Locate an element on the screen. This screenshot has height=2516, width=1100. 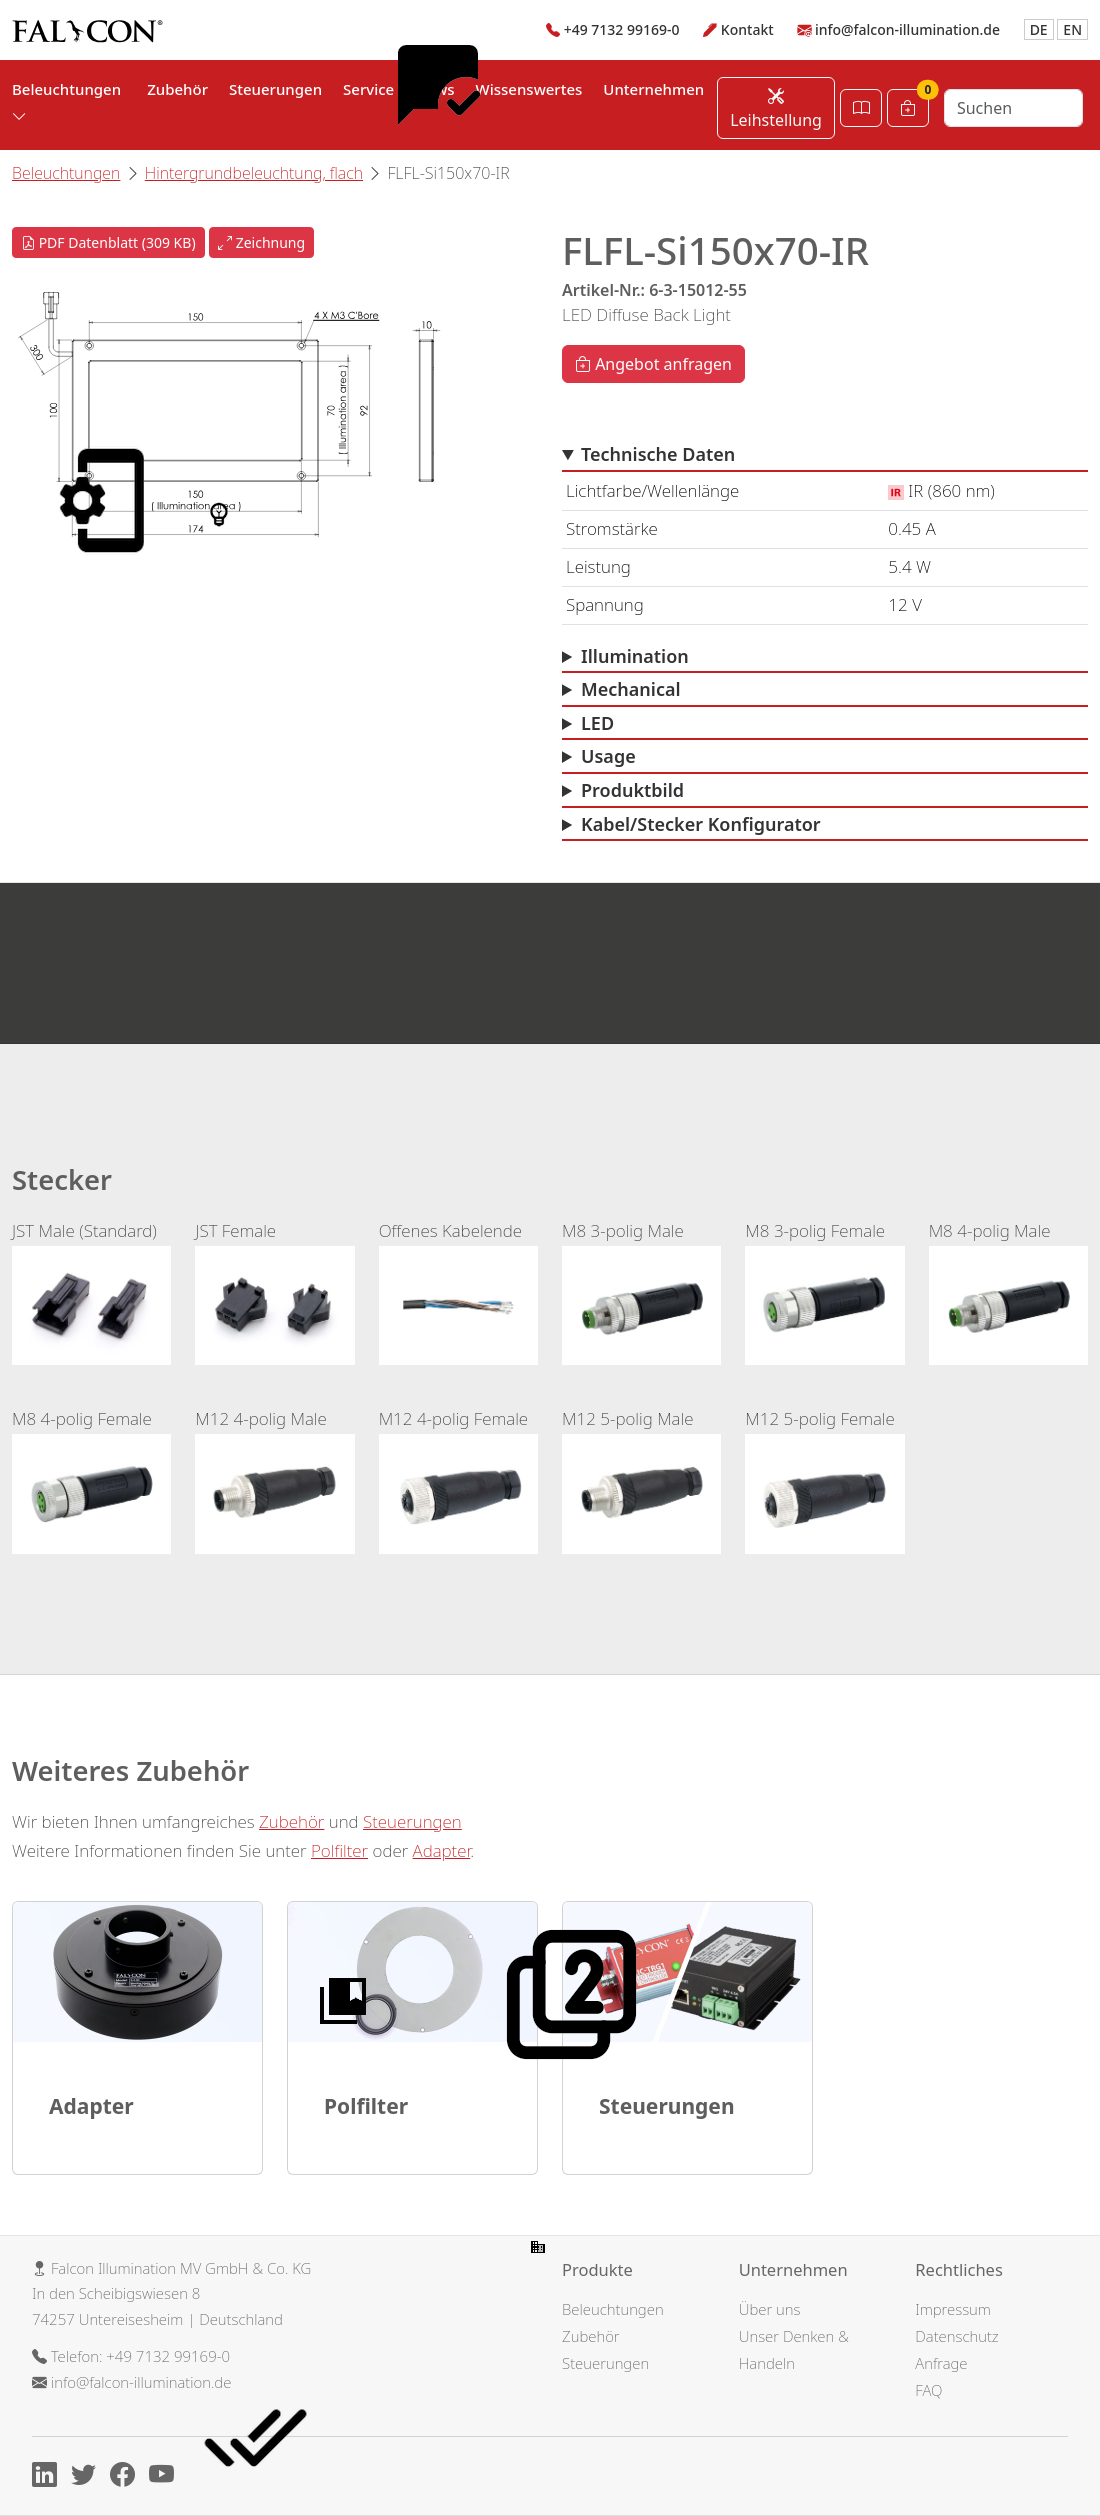
message has been read is located at coordinates (438, 85).